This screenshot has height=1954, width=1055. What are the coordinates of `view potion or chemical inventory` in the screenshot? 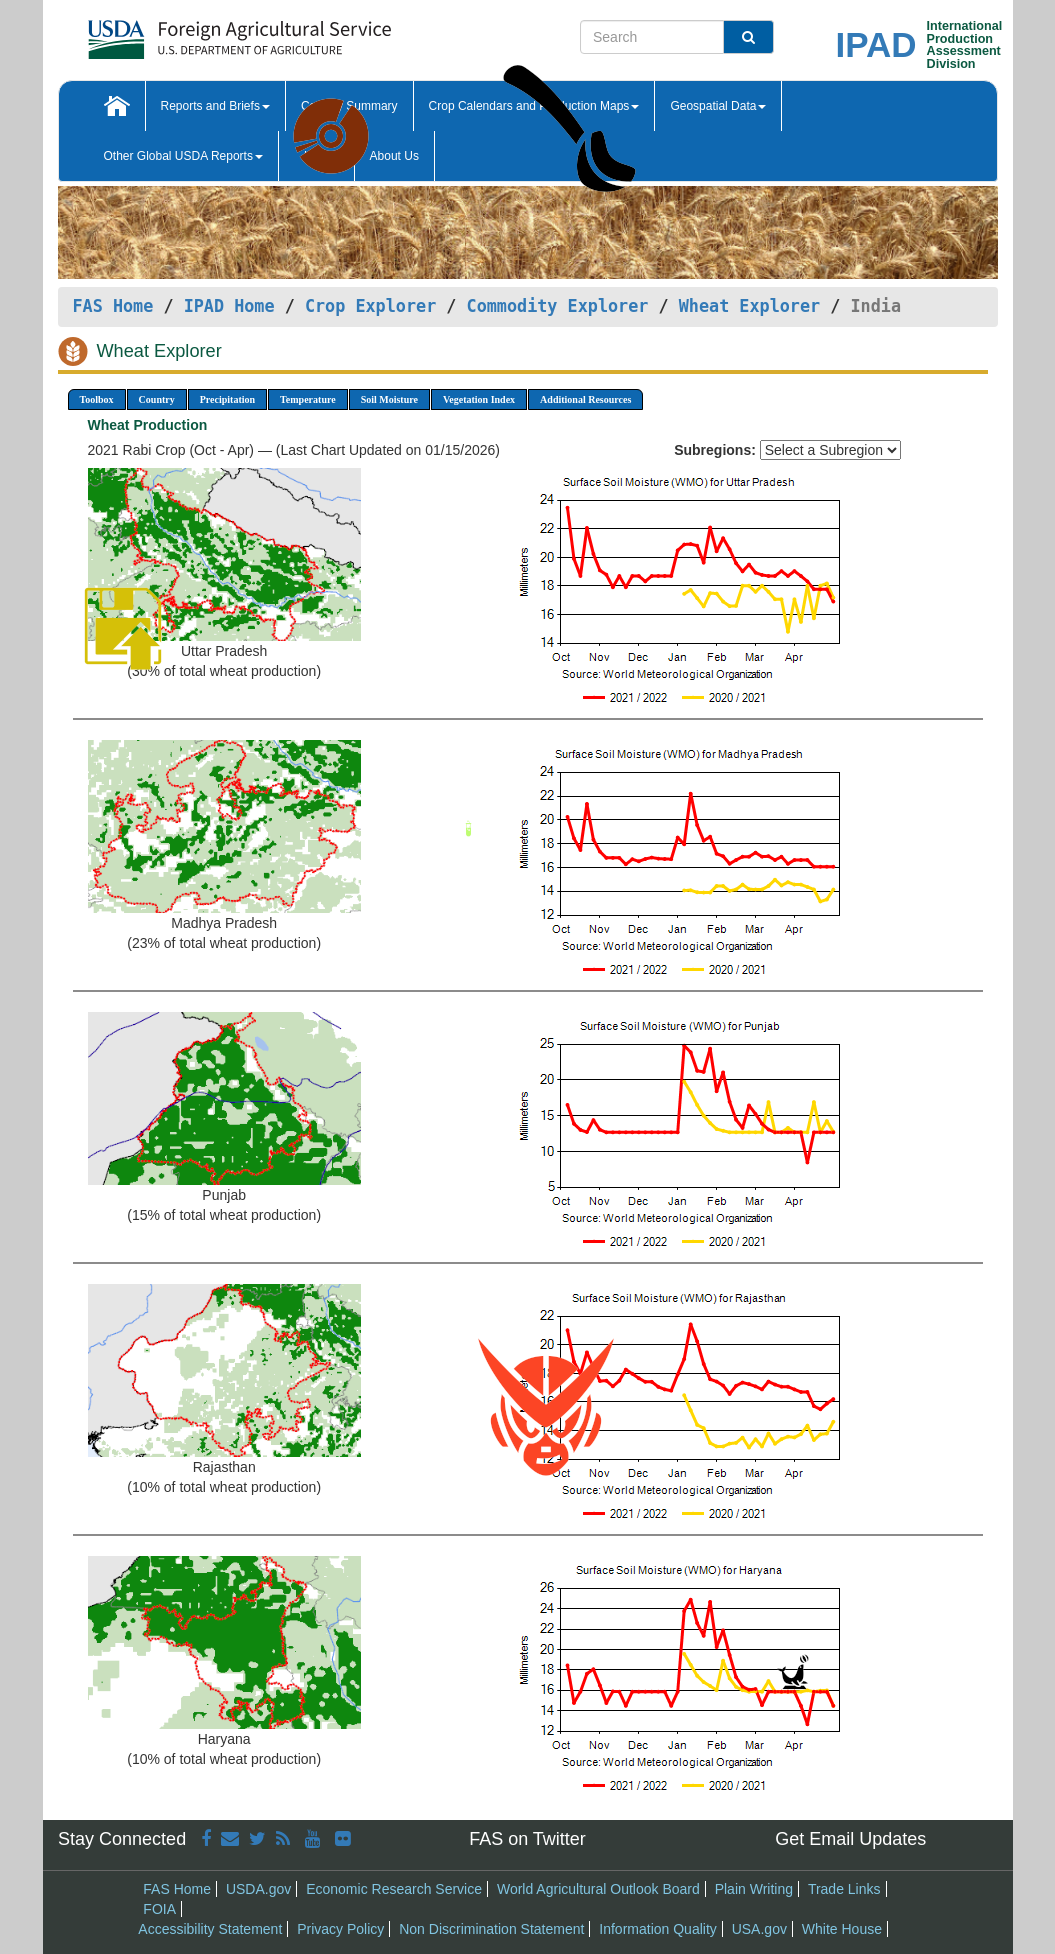 It's located at (468, 828).